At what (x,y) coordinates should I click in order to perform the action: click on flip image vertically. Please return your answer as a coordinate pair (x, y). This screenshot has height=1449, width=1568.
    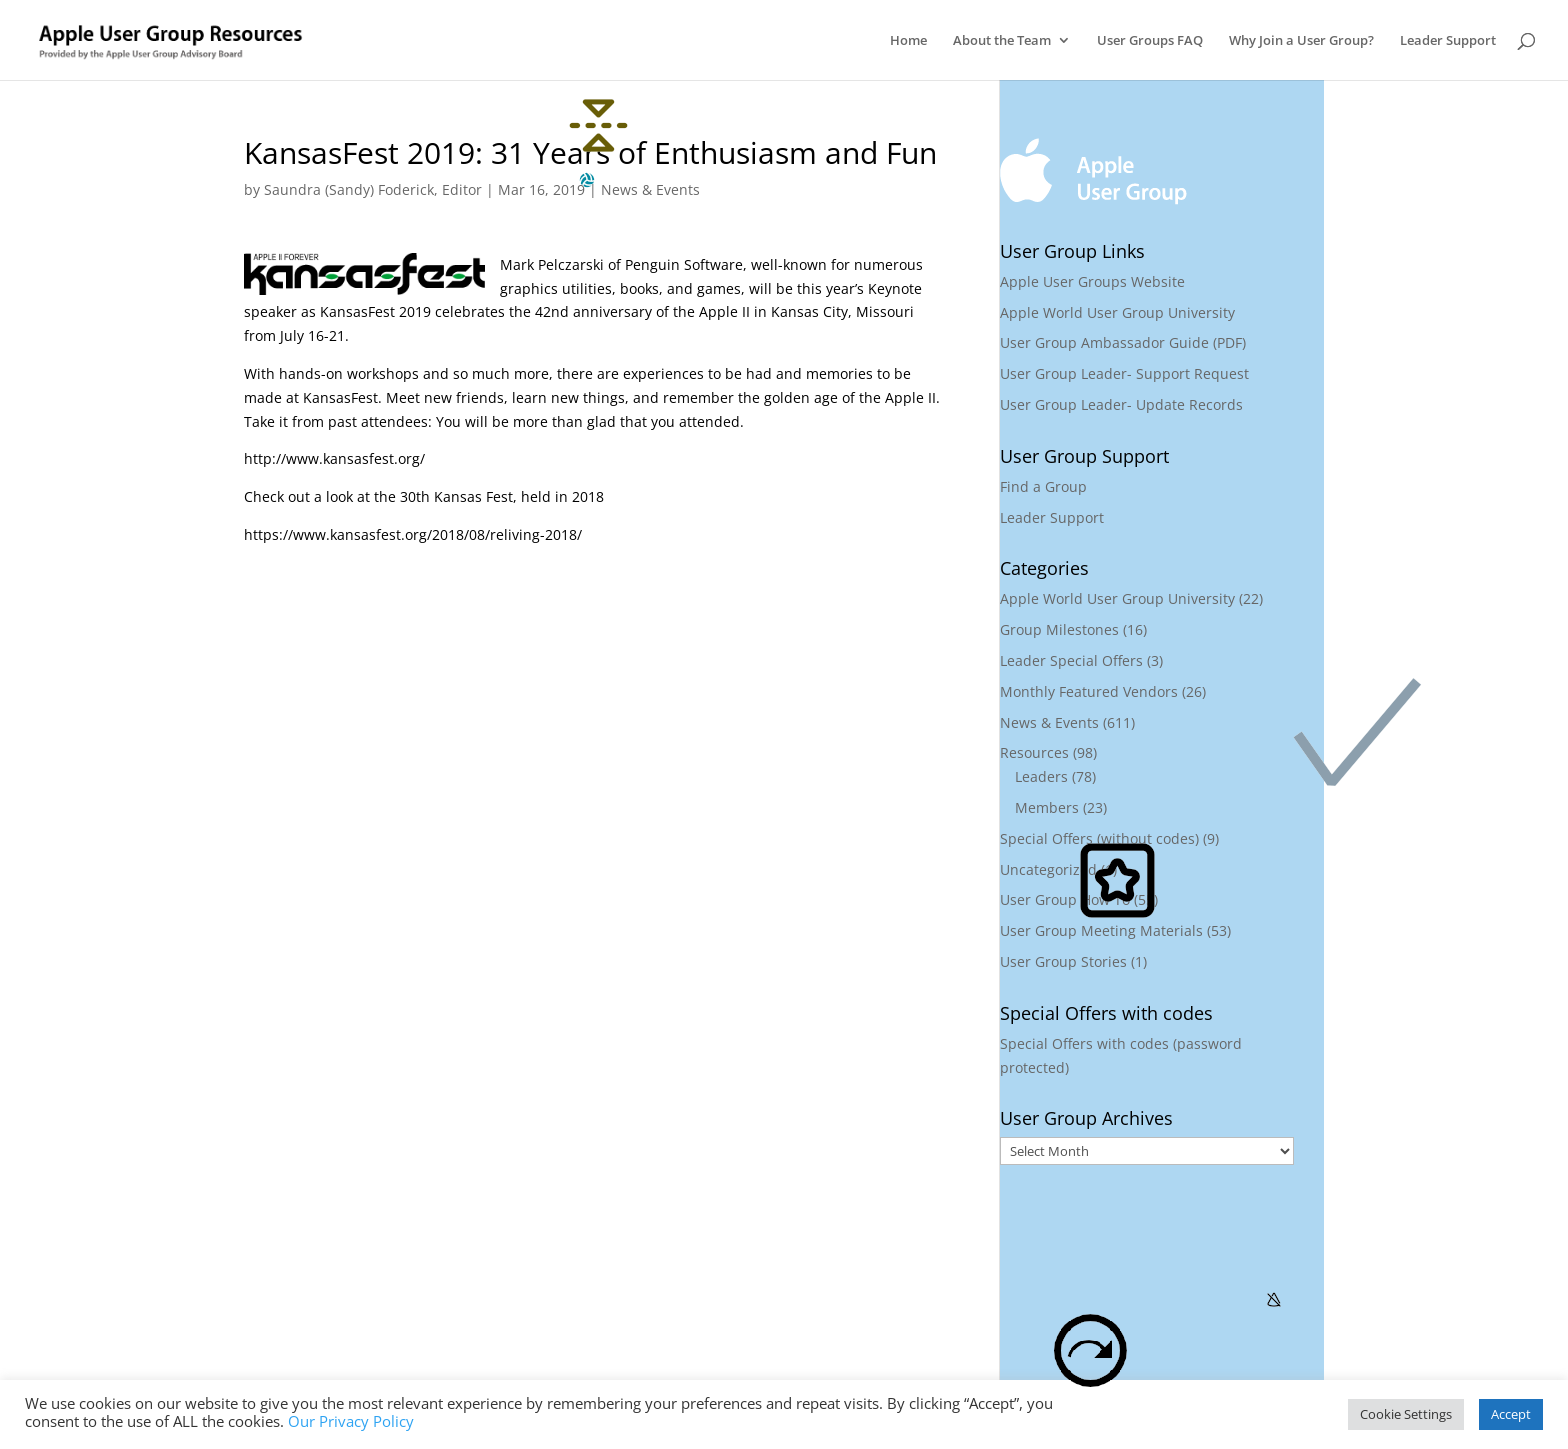
    Looking at the image, I should click on (598, 125).